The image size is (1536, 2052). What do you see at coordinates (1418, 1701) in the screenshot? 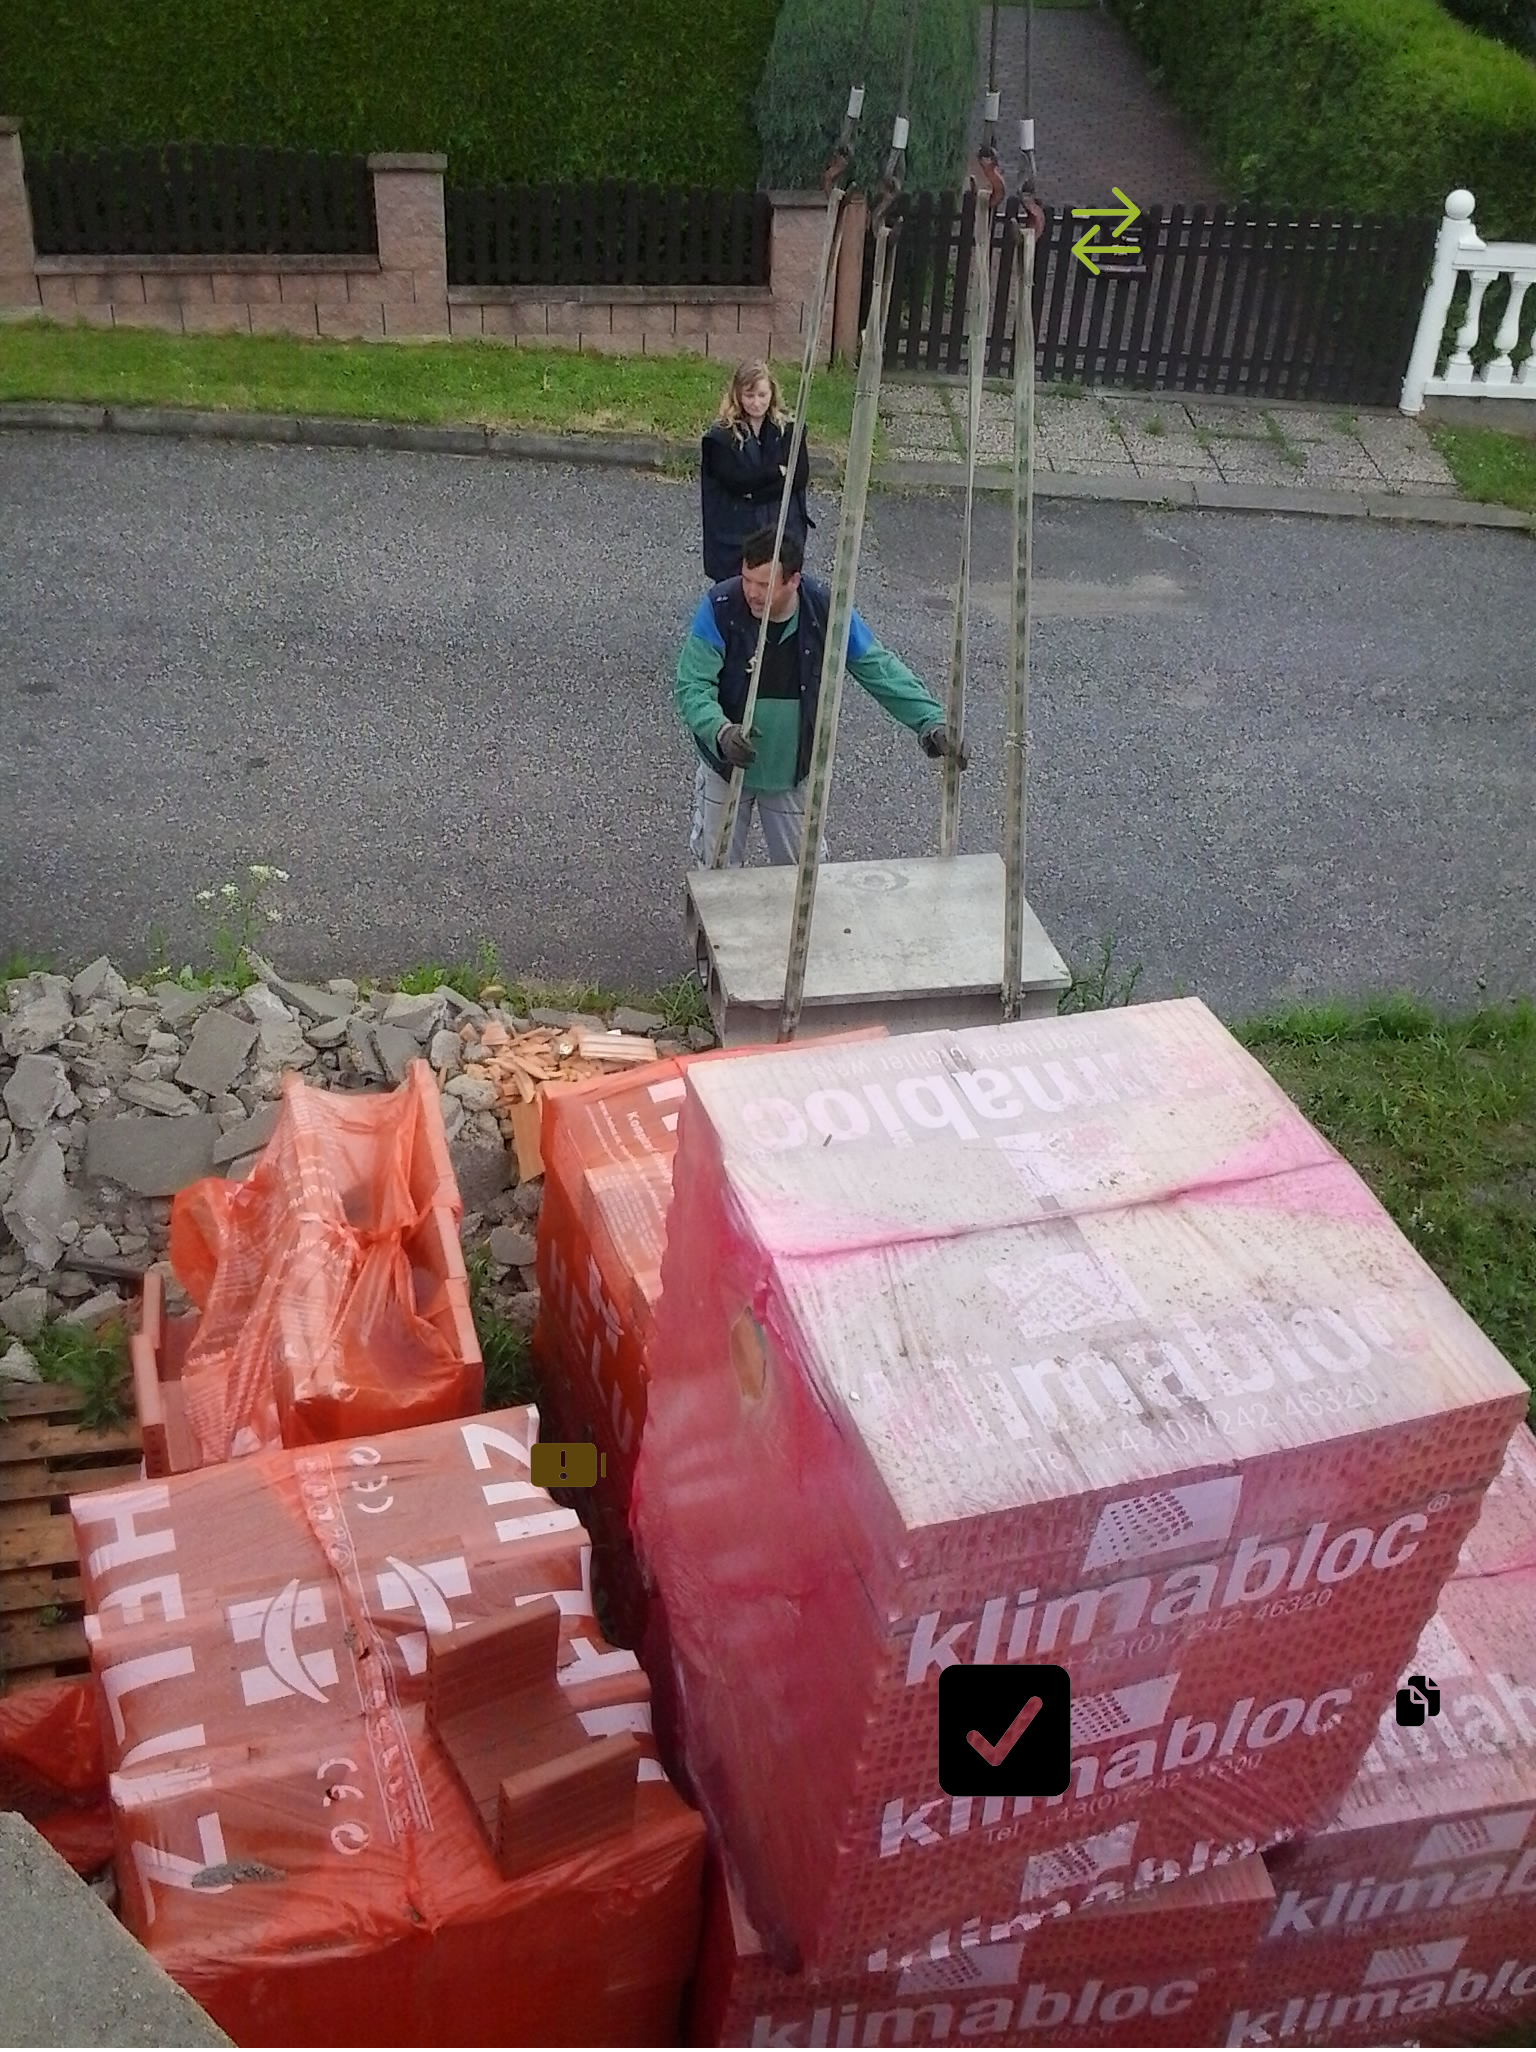
I see `view all documents` at bounding box center [1418, 1701].